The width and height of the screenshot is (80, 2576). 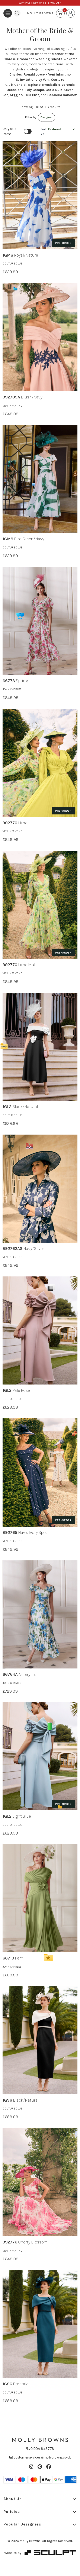 What do you see at coordinates (34, 484) in the screenshot?
I see `access support files and resources` at bounding box center [34, 484].